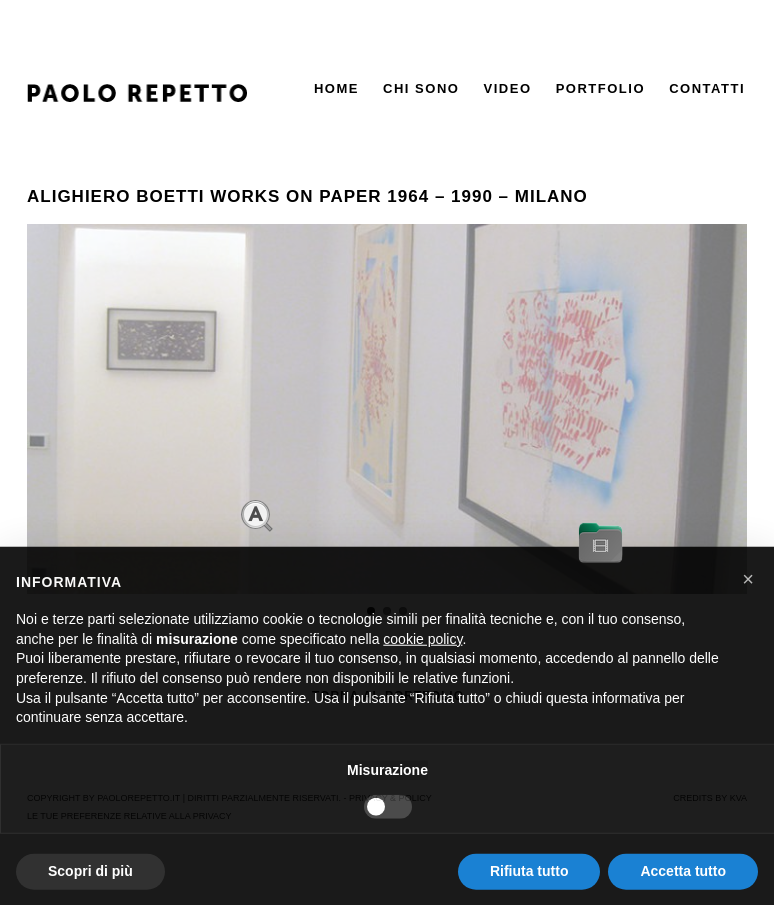 The width and height of the screenshot is (774, 905). What do you see at coordinates (257, 516) in the screenshot?
I see `search within the current project` at bounding box center [257, 516].